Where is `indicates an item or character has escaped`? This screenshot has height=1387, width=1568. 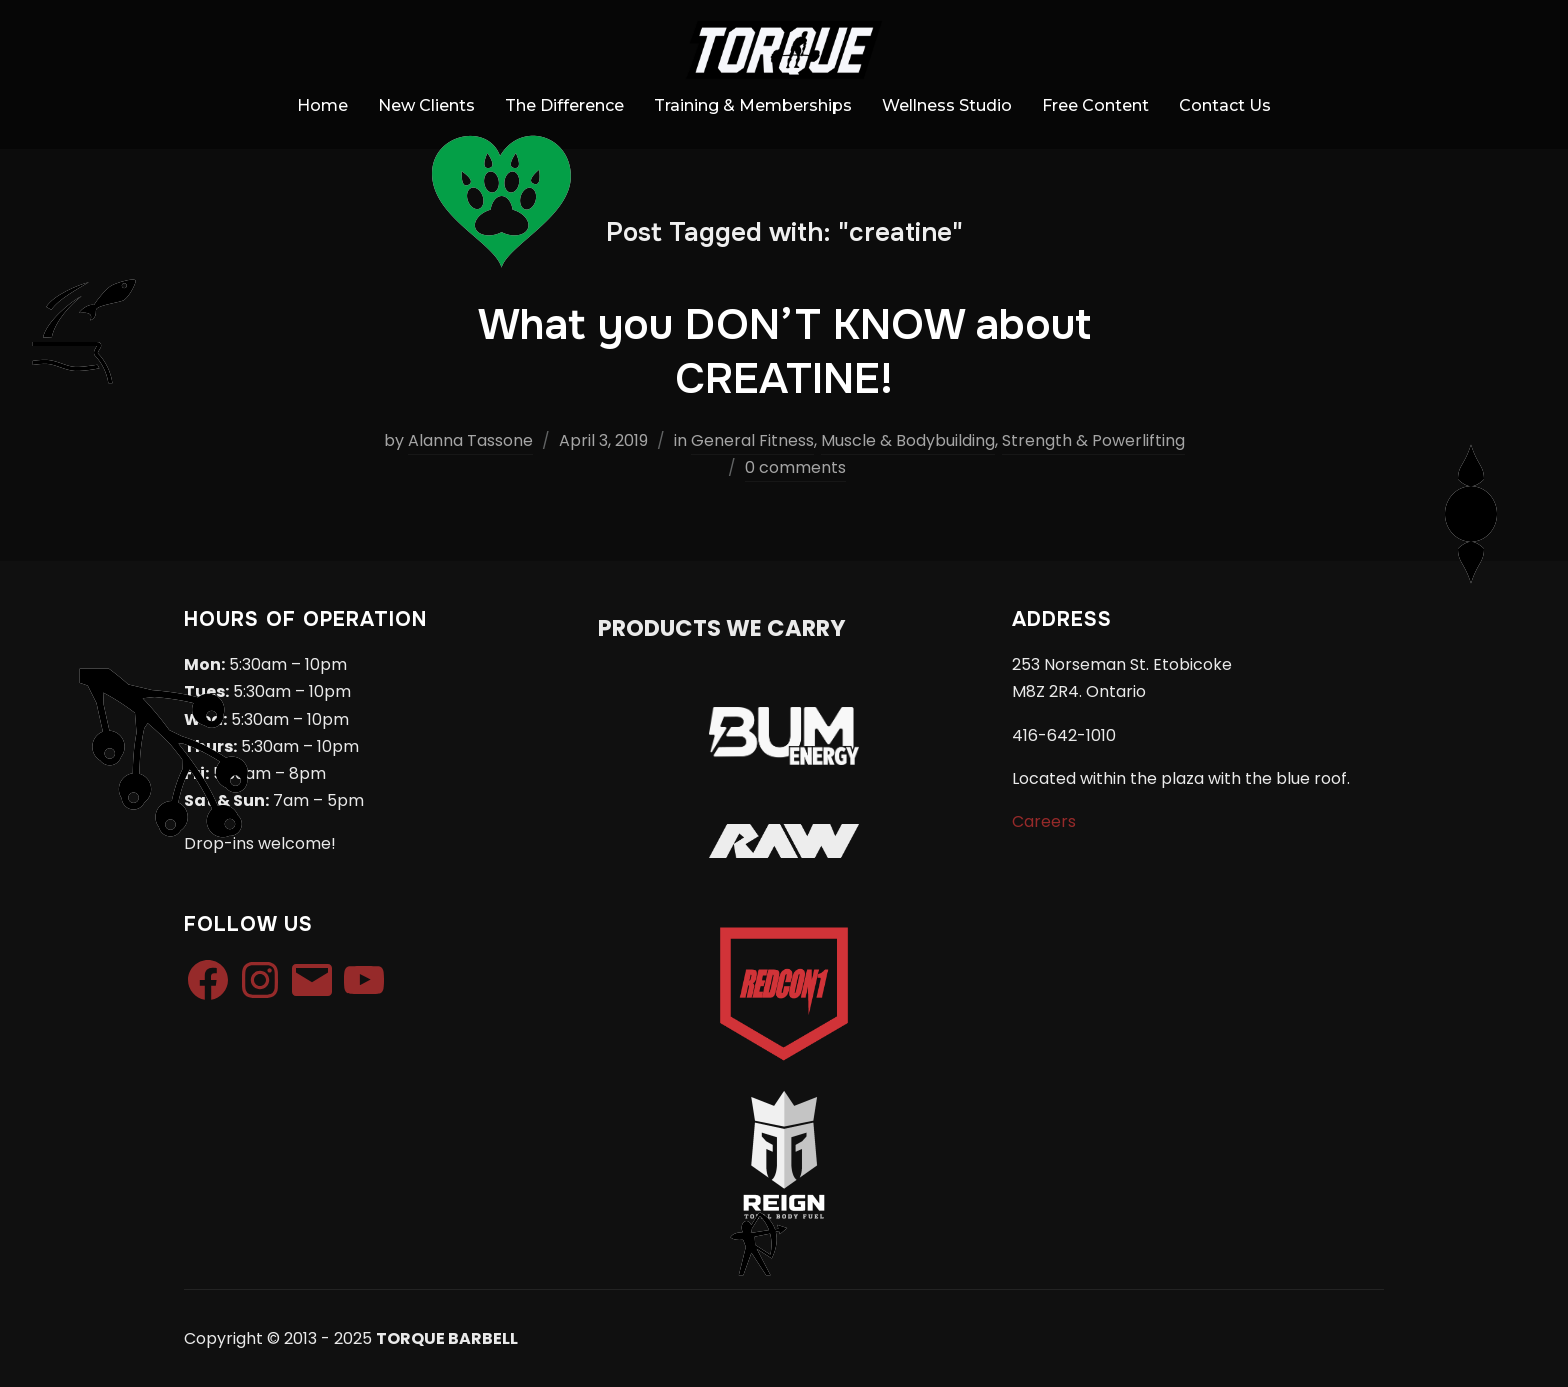
indicates an item or character has escaped is located at coordinates (86, 330).